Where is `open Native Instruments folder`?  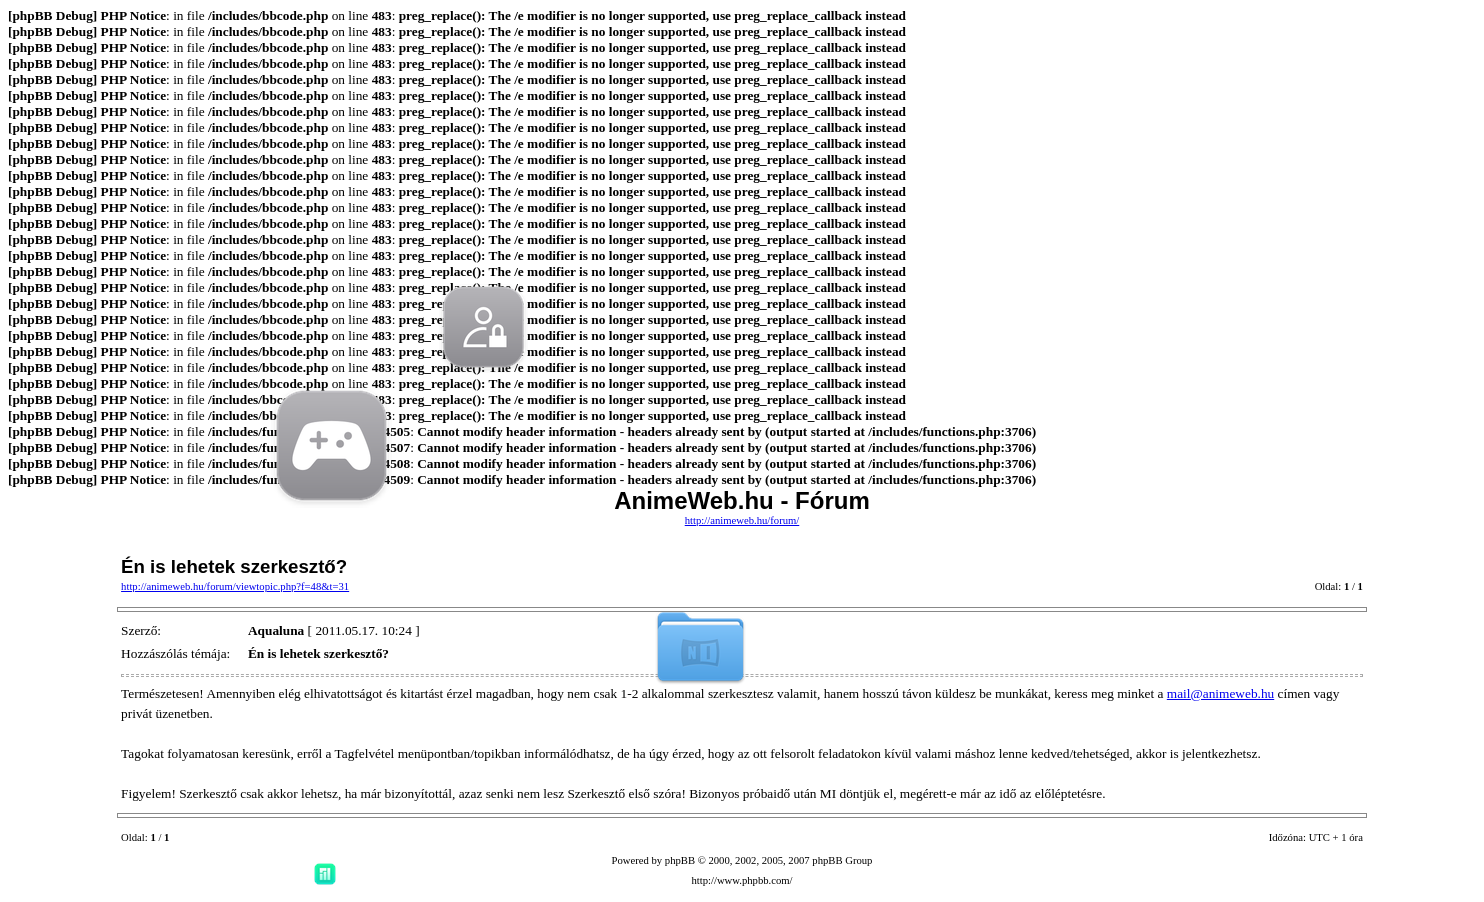
open Native Instruments folder is located at coordinates (700, 646).